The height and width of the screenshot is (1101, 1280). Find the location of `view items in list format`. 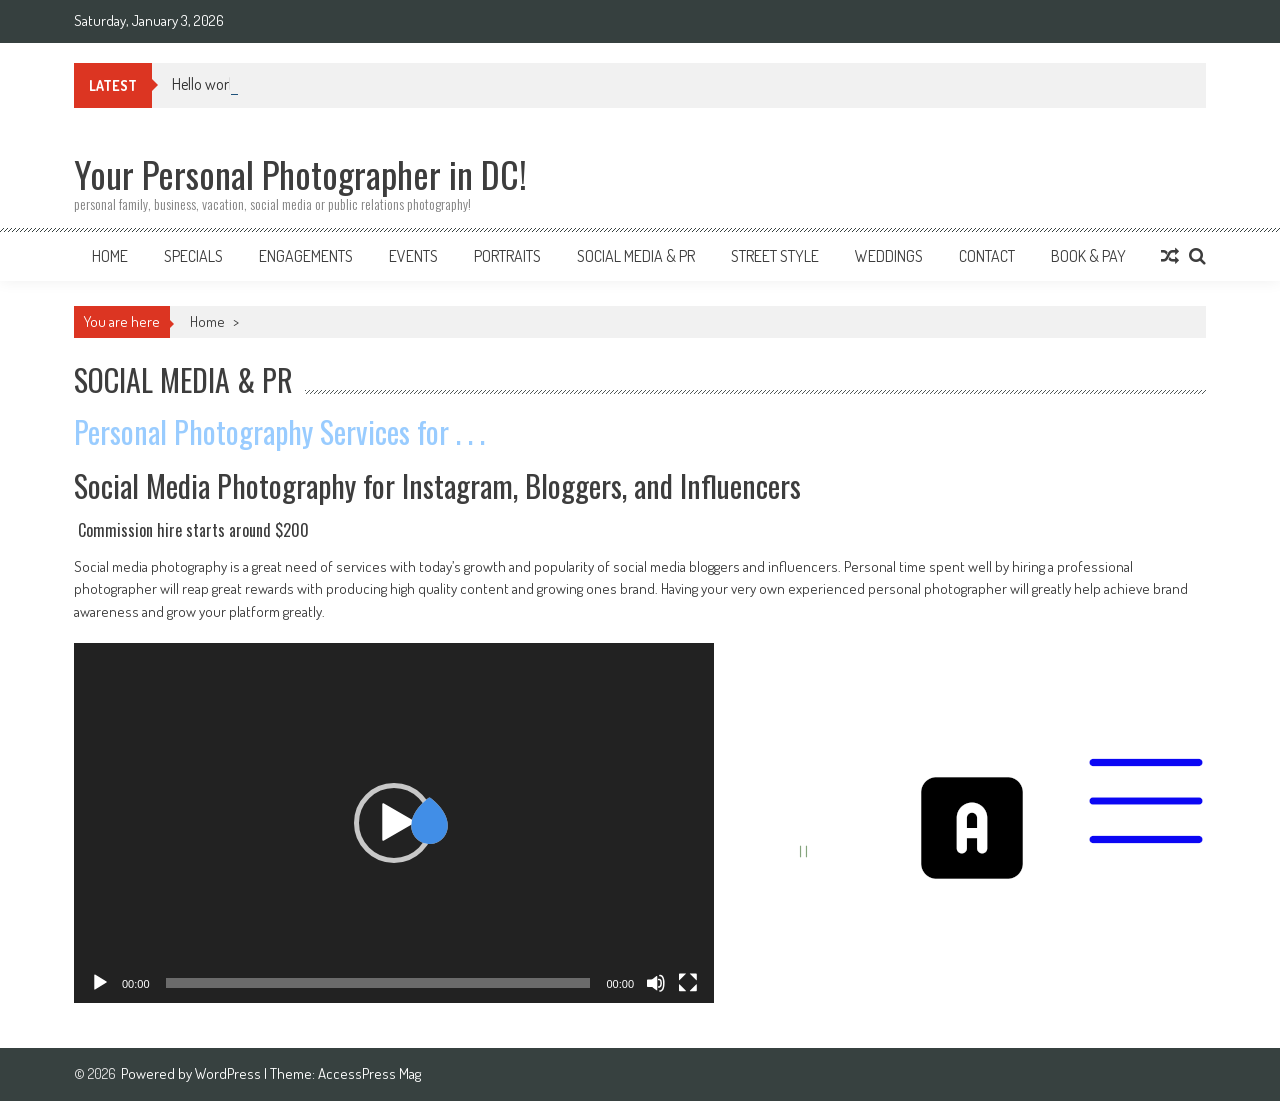

view items in list format is located at coordinates (1146, 801).